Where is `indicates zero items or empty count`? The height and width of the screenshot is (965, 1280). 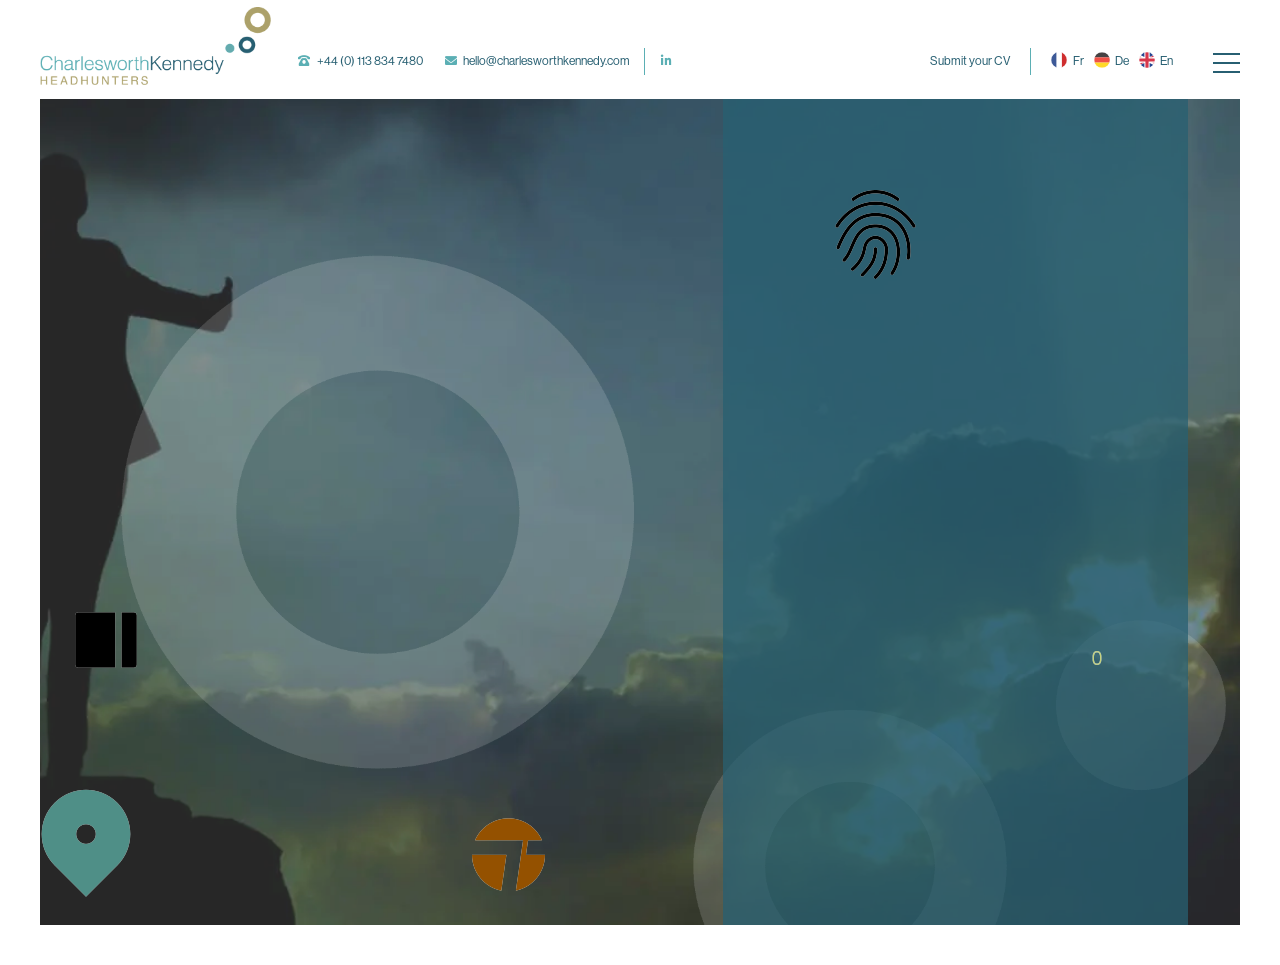
indicates zero items or empty count is located at coordinates (1097, 658).